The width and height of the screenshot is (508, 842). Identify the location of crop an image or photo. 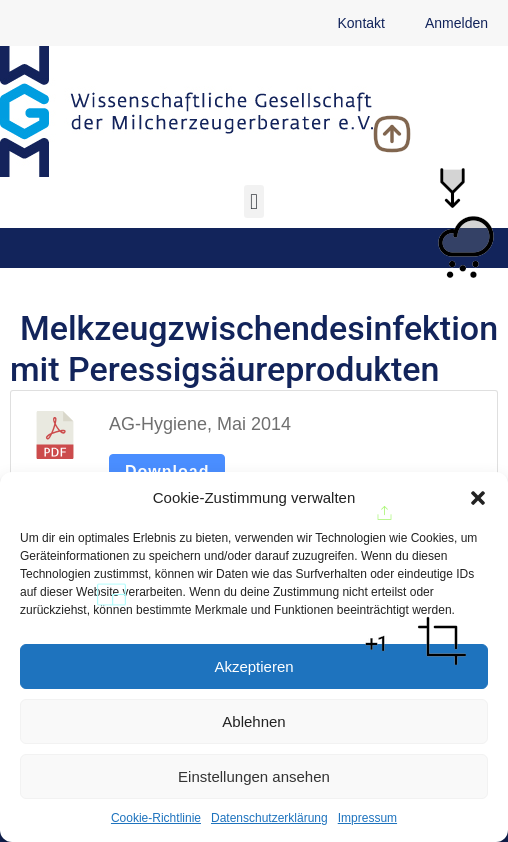
(442, 641).